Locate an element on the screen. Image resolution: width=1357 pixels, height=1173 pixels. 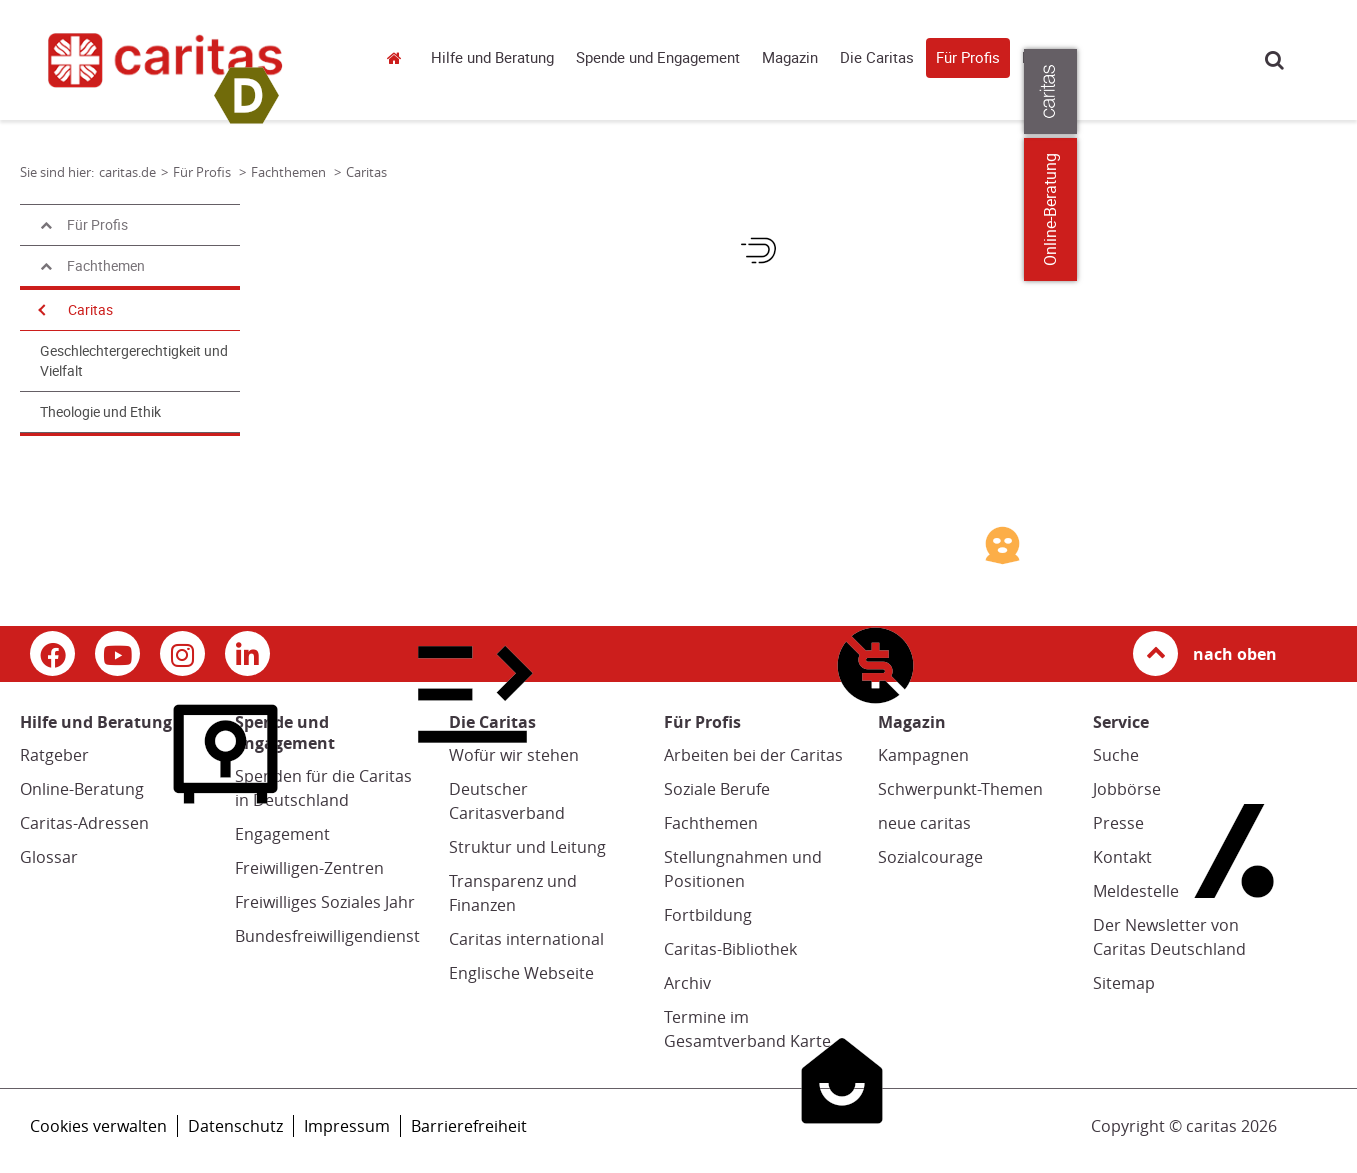
visit slashdot news website is located at coordinates (1234, 851).